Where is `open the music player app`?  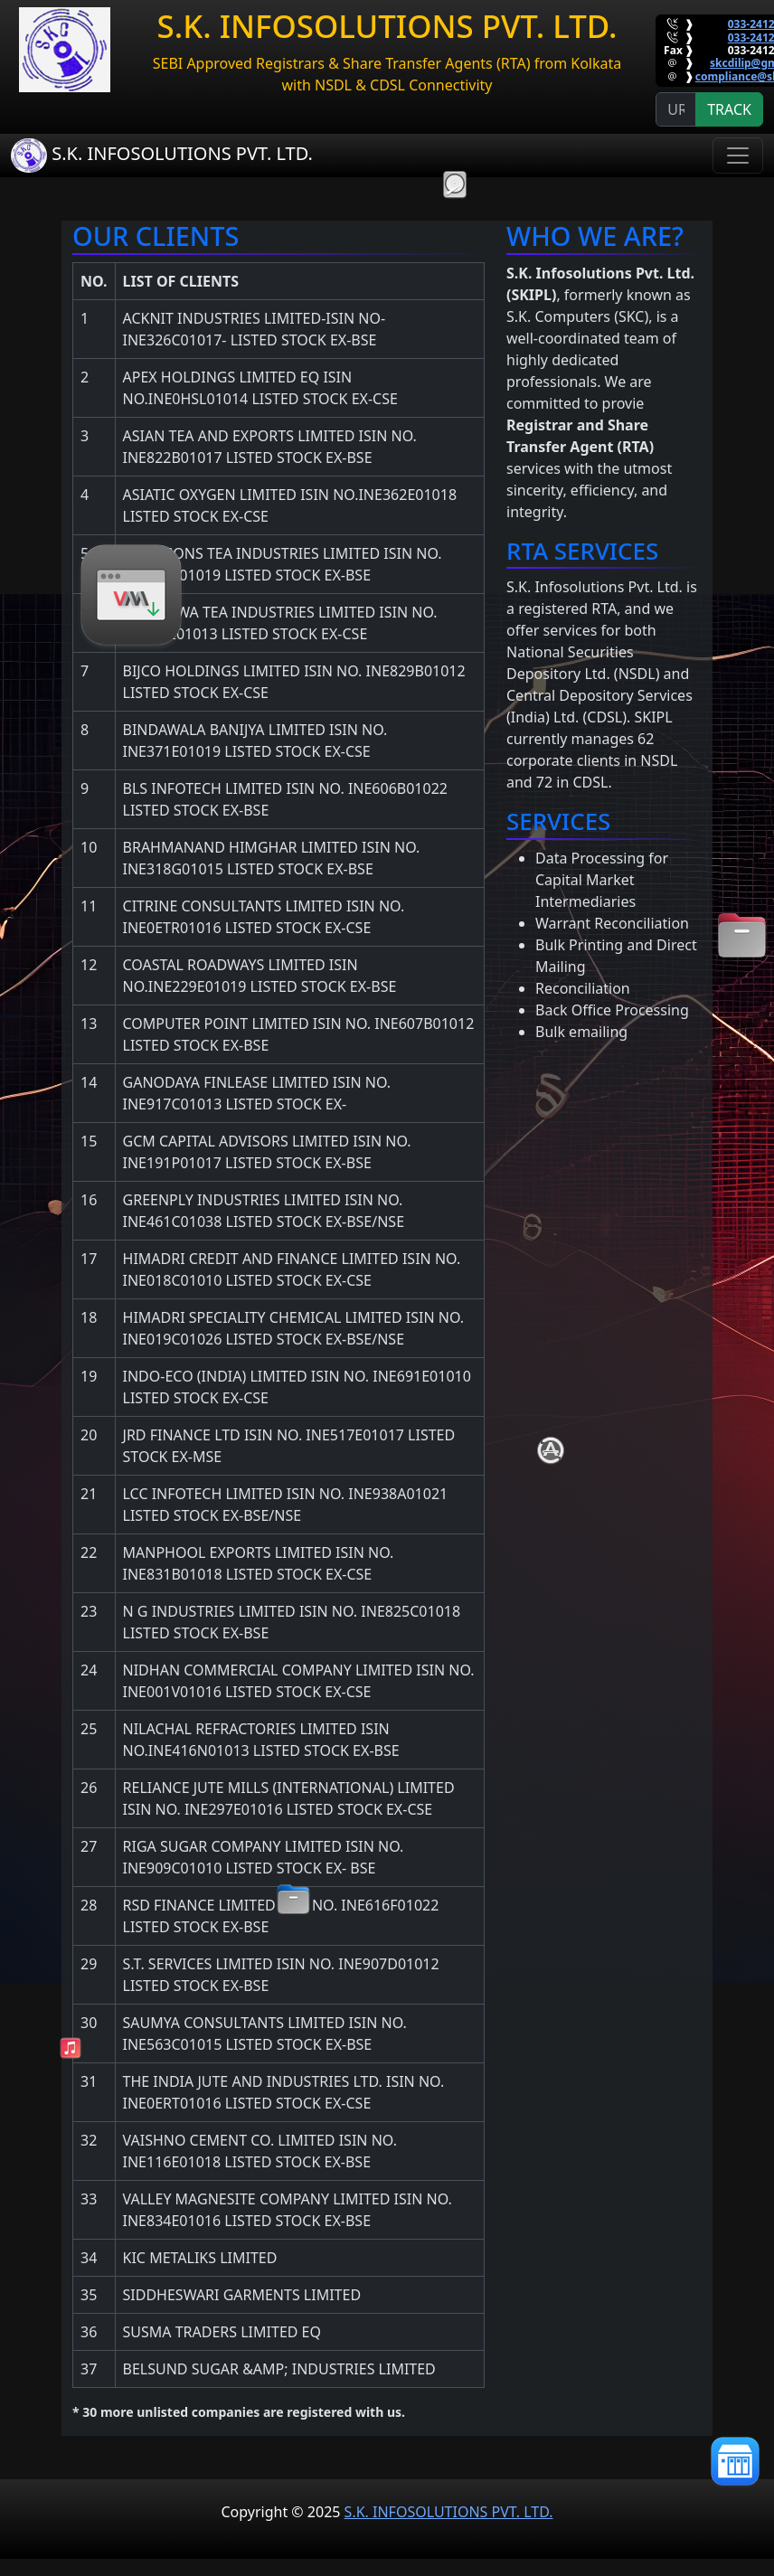 open the music player app is located at coordinates (71, 2048).